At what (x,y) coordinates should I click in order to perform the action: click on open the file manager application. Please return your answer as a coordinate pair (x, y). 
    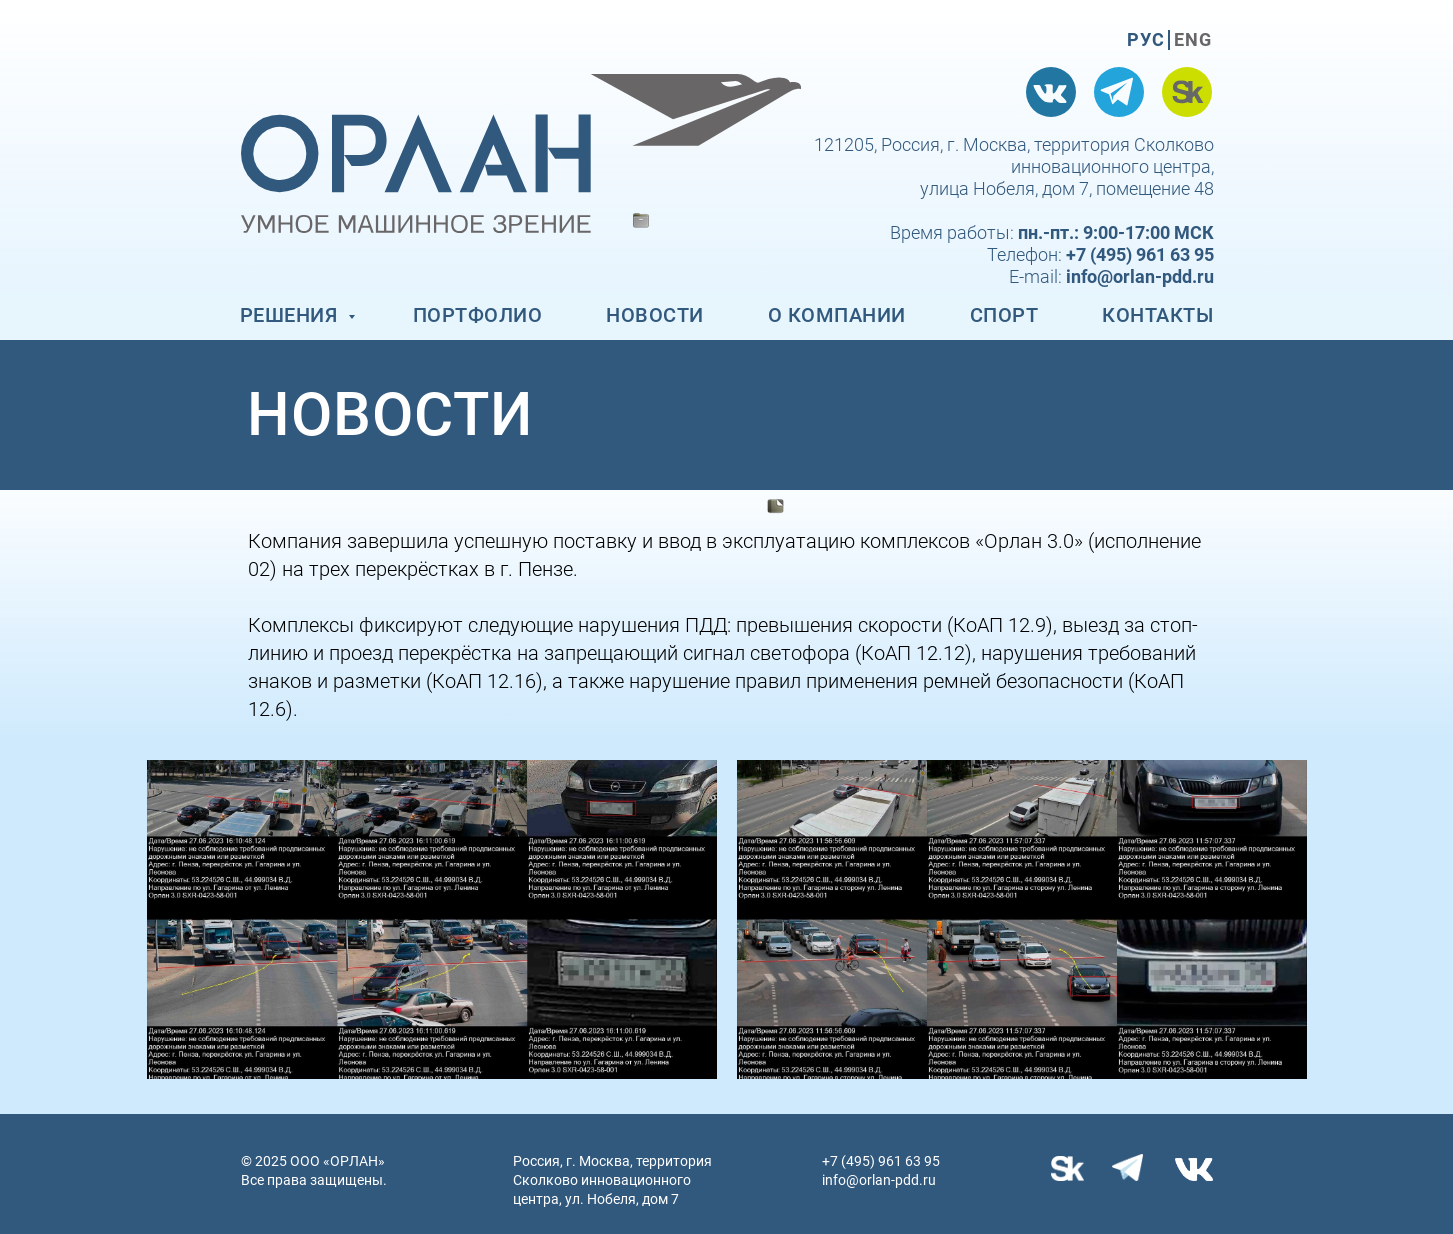
    Looking at the image, I should click on (641, 220).